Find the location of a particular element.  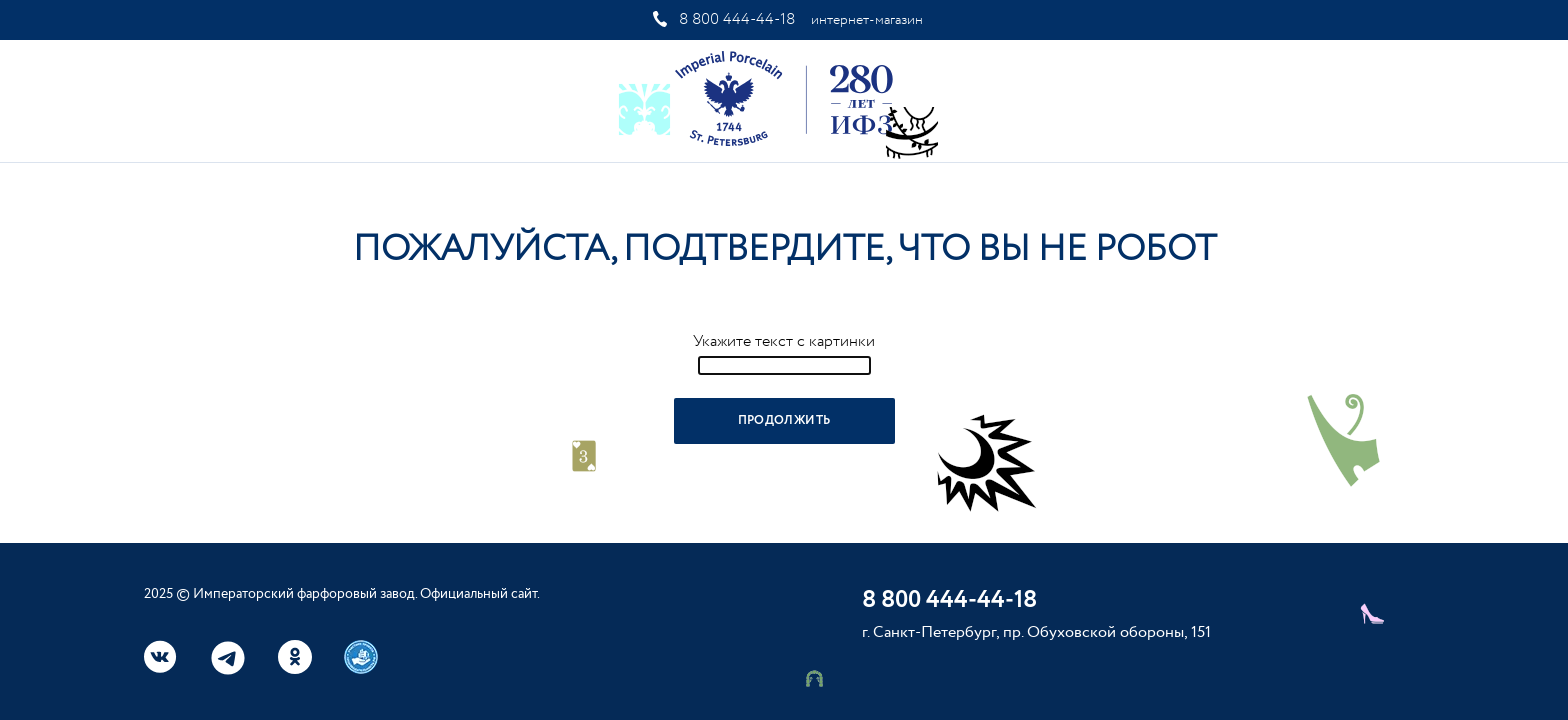

play the three of hearts card is located at coordinates (584, 456).